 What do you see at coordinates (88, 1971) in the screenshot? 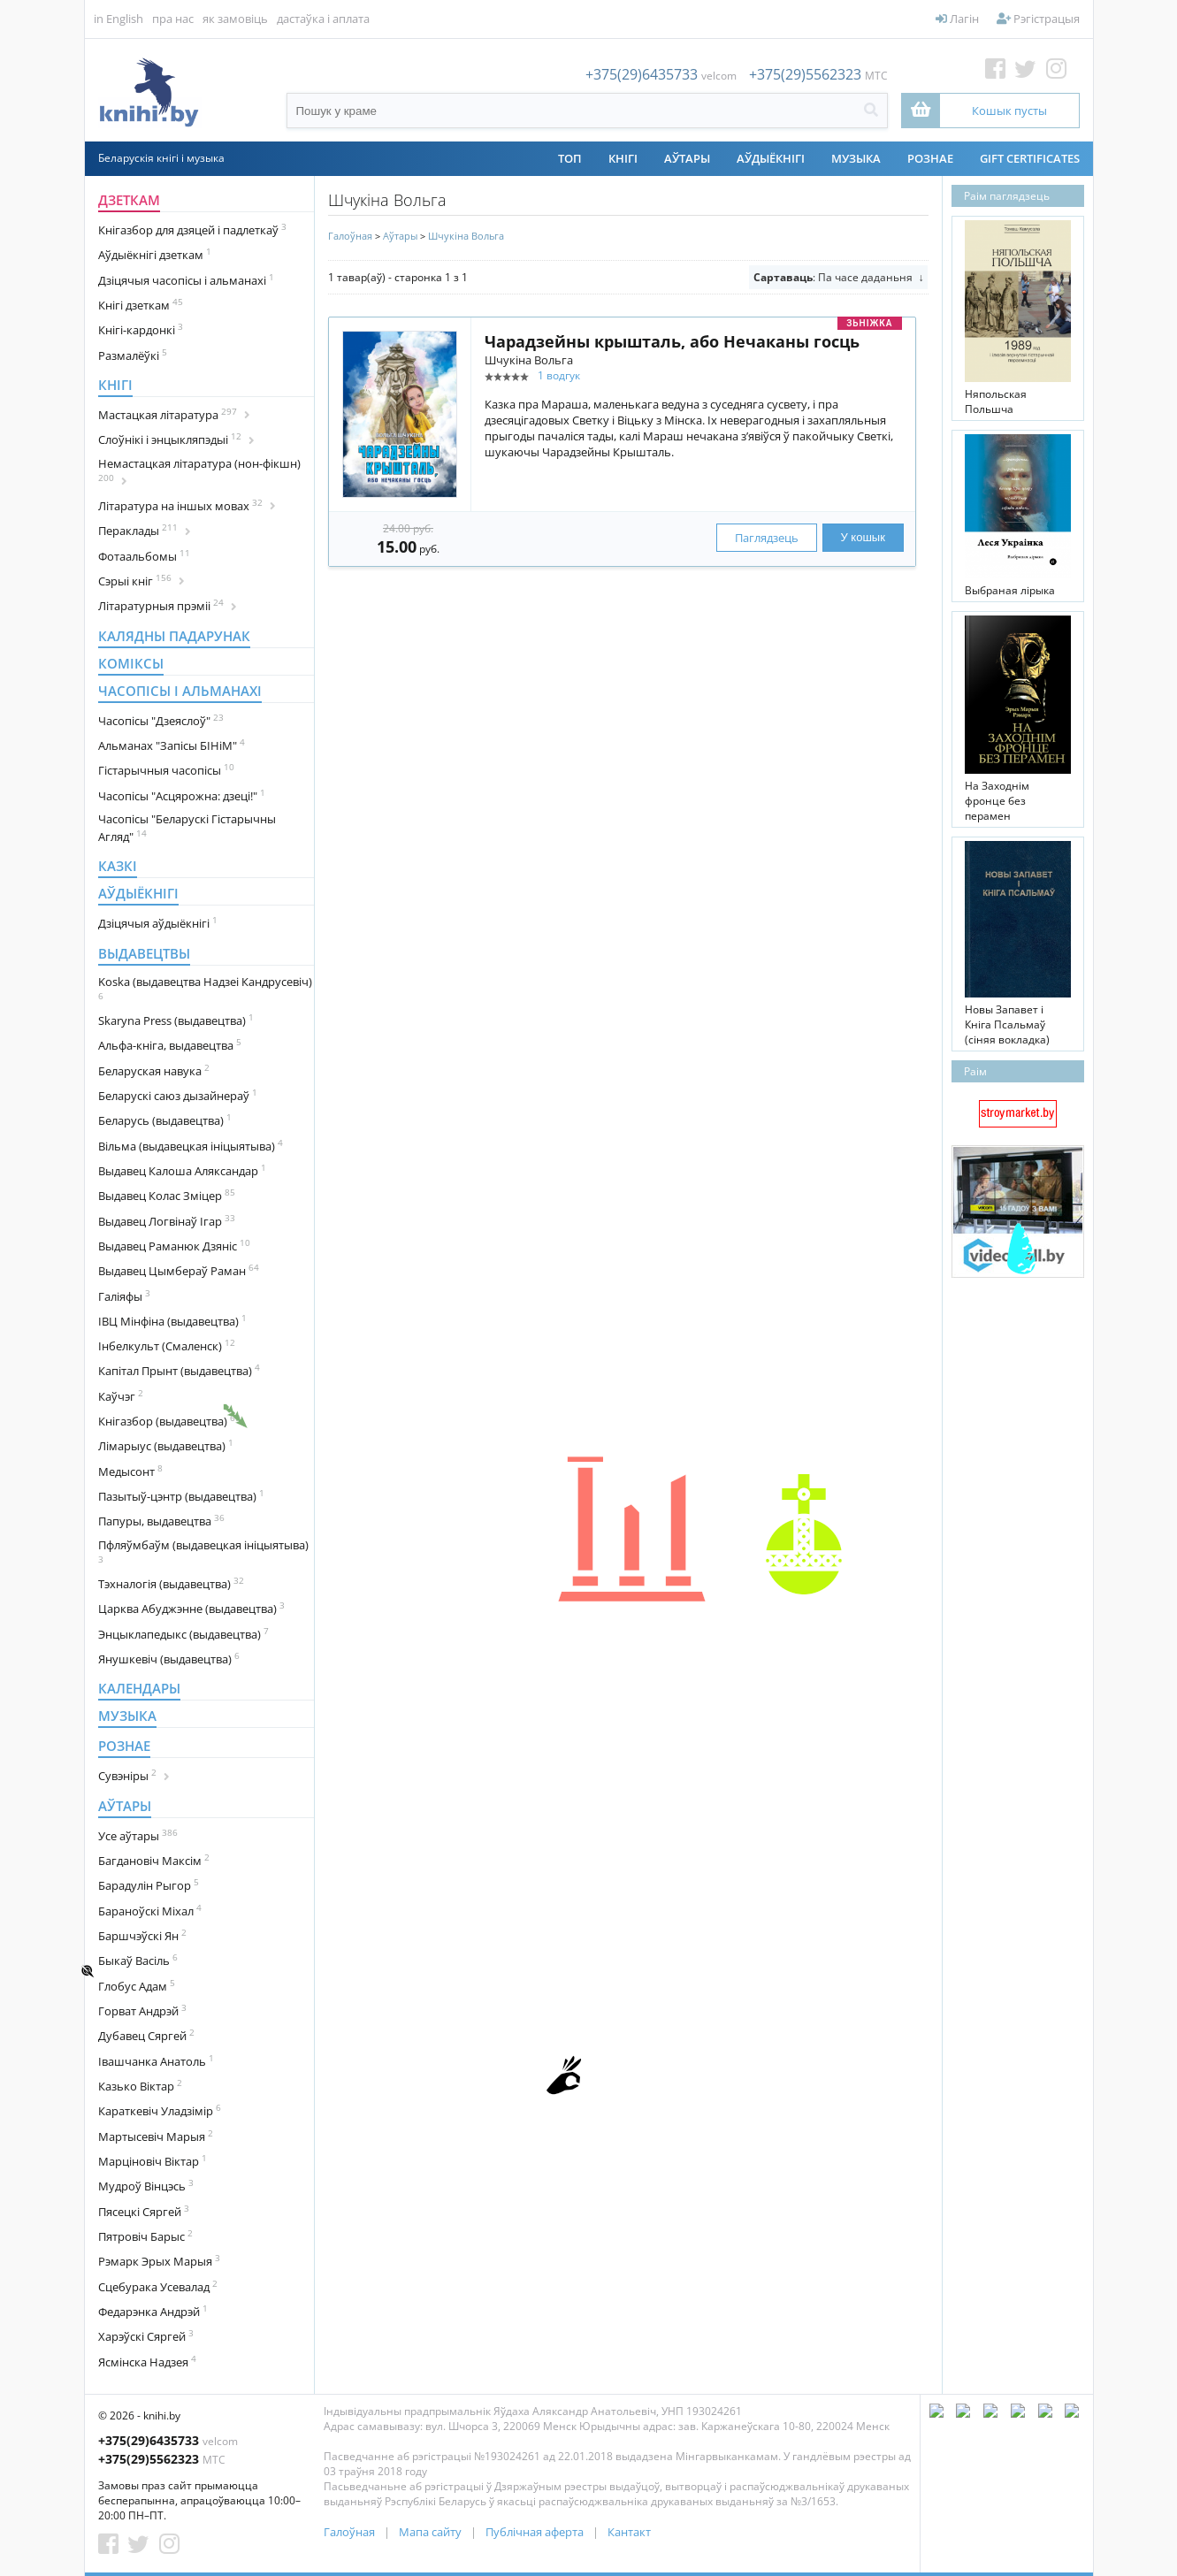
I see `indicates a successful hit or target achieved` at bounding box center [88, 1971].